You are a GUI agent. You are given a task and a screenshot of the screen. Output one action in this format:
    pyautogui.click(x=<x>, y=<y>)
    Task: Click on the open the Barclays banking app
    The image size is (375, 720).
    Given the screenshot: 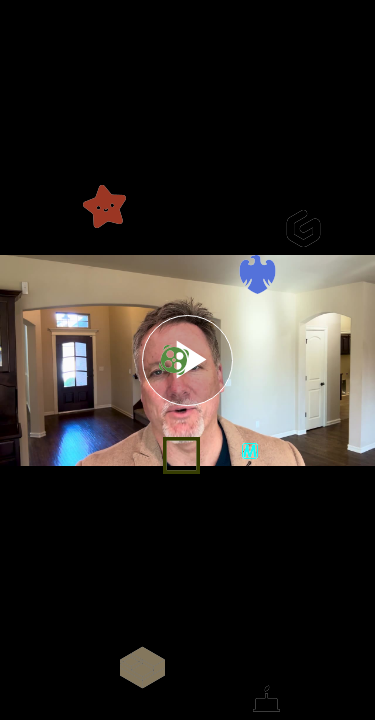 What is the action you would take?
    pyautogui.click(x=257, y=274)
    